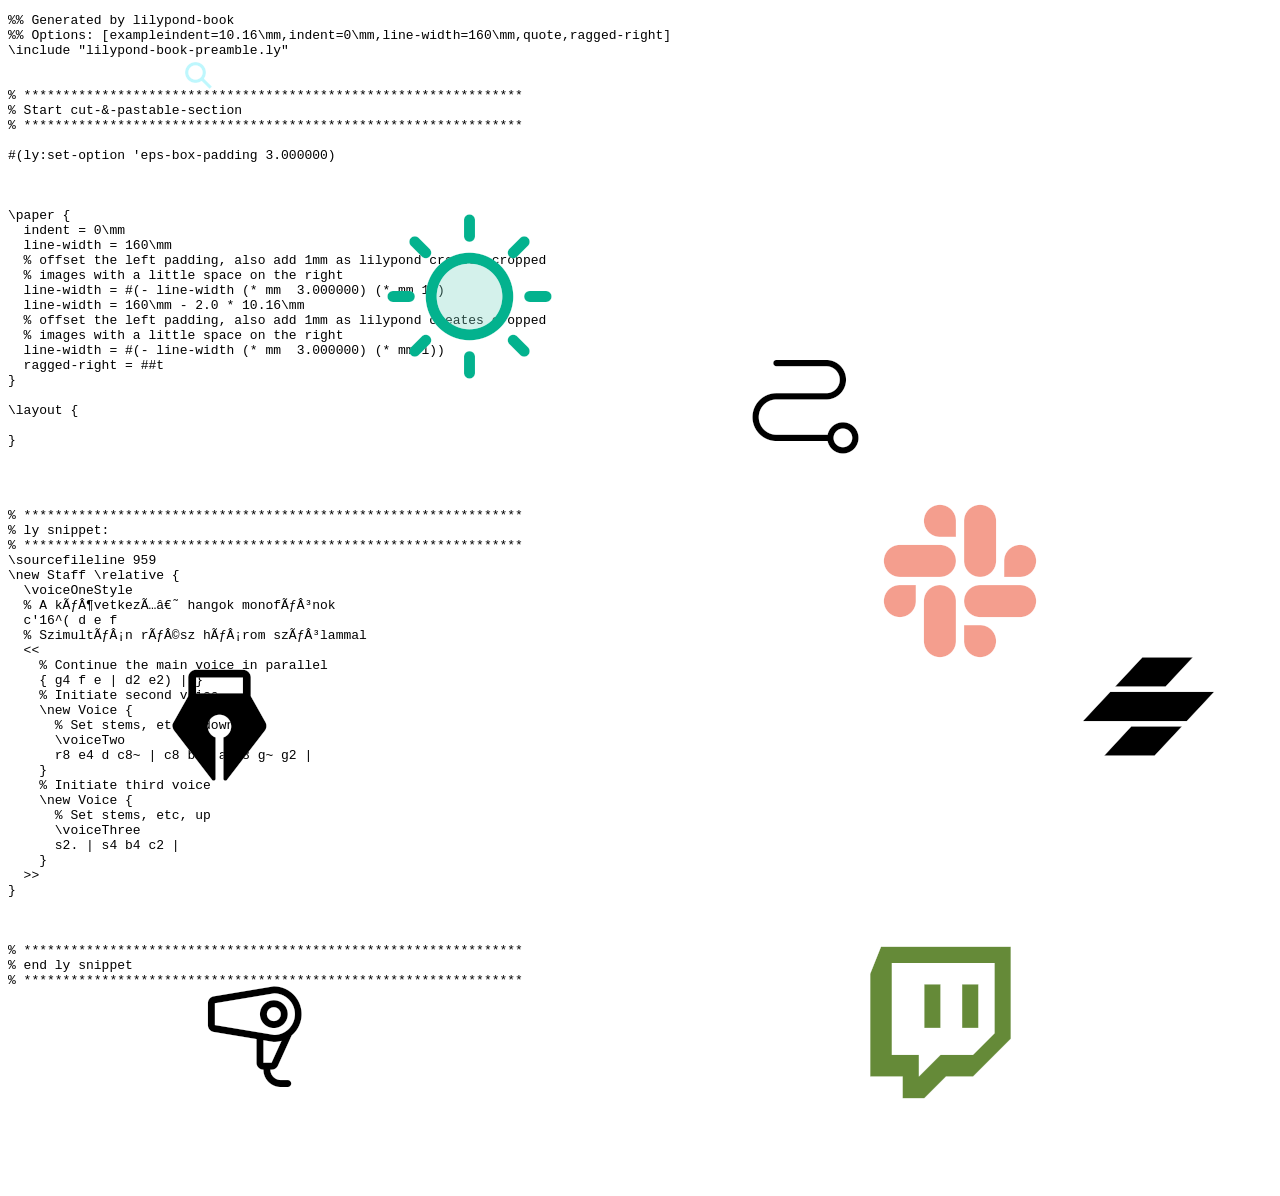  I want to click on open Slack app, so click(960, 581).